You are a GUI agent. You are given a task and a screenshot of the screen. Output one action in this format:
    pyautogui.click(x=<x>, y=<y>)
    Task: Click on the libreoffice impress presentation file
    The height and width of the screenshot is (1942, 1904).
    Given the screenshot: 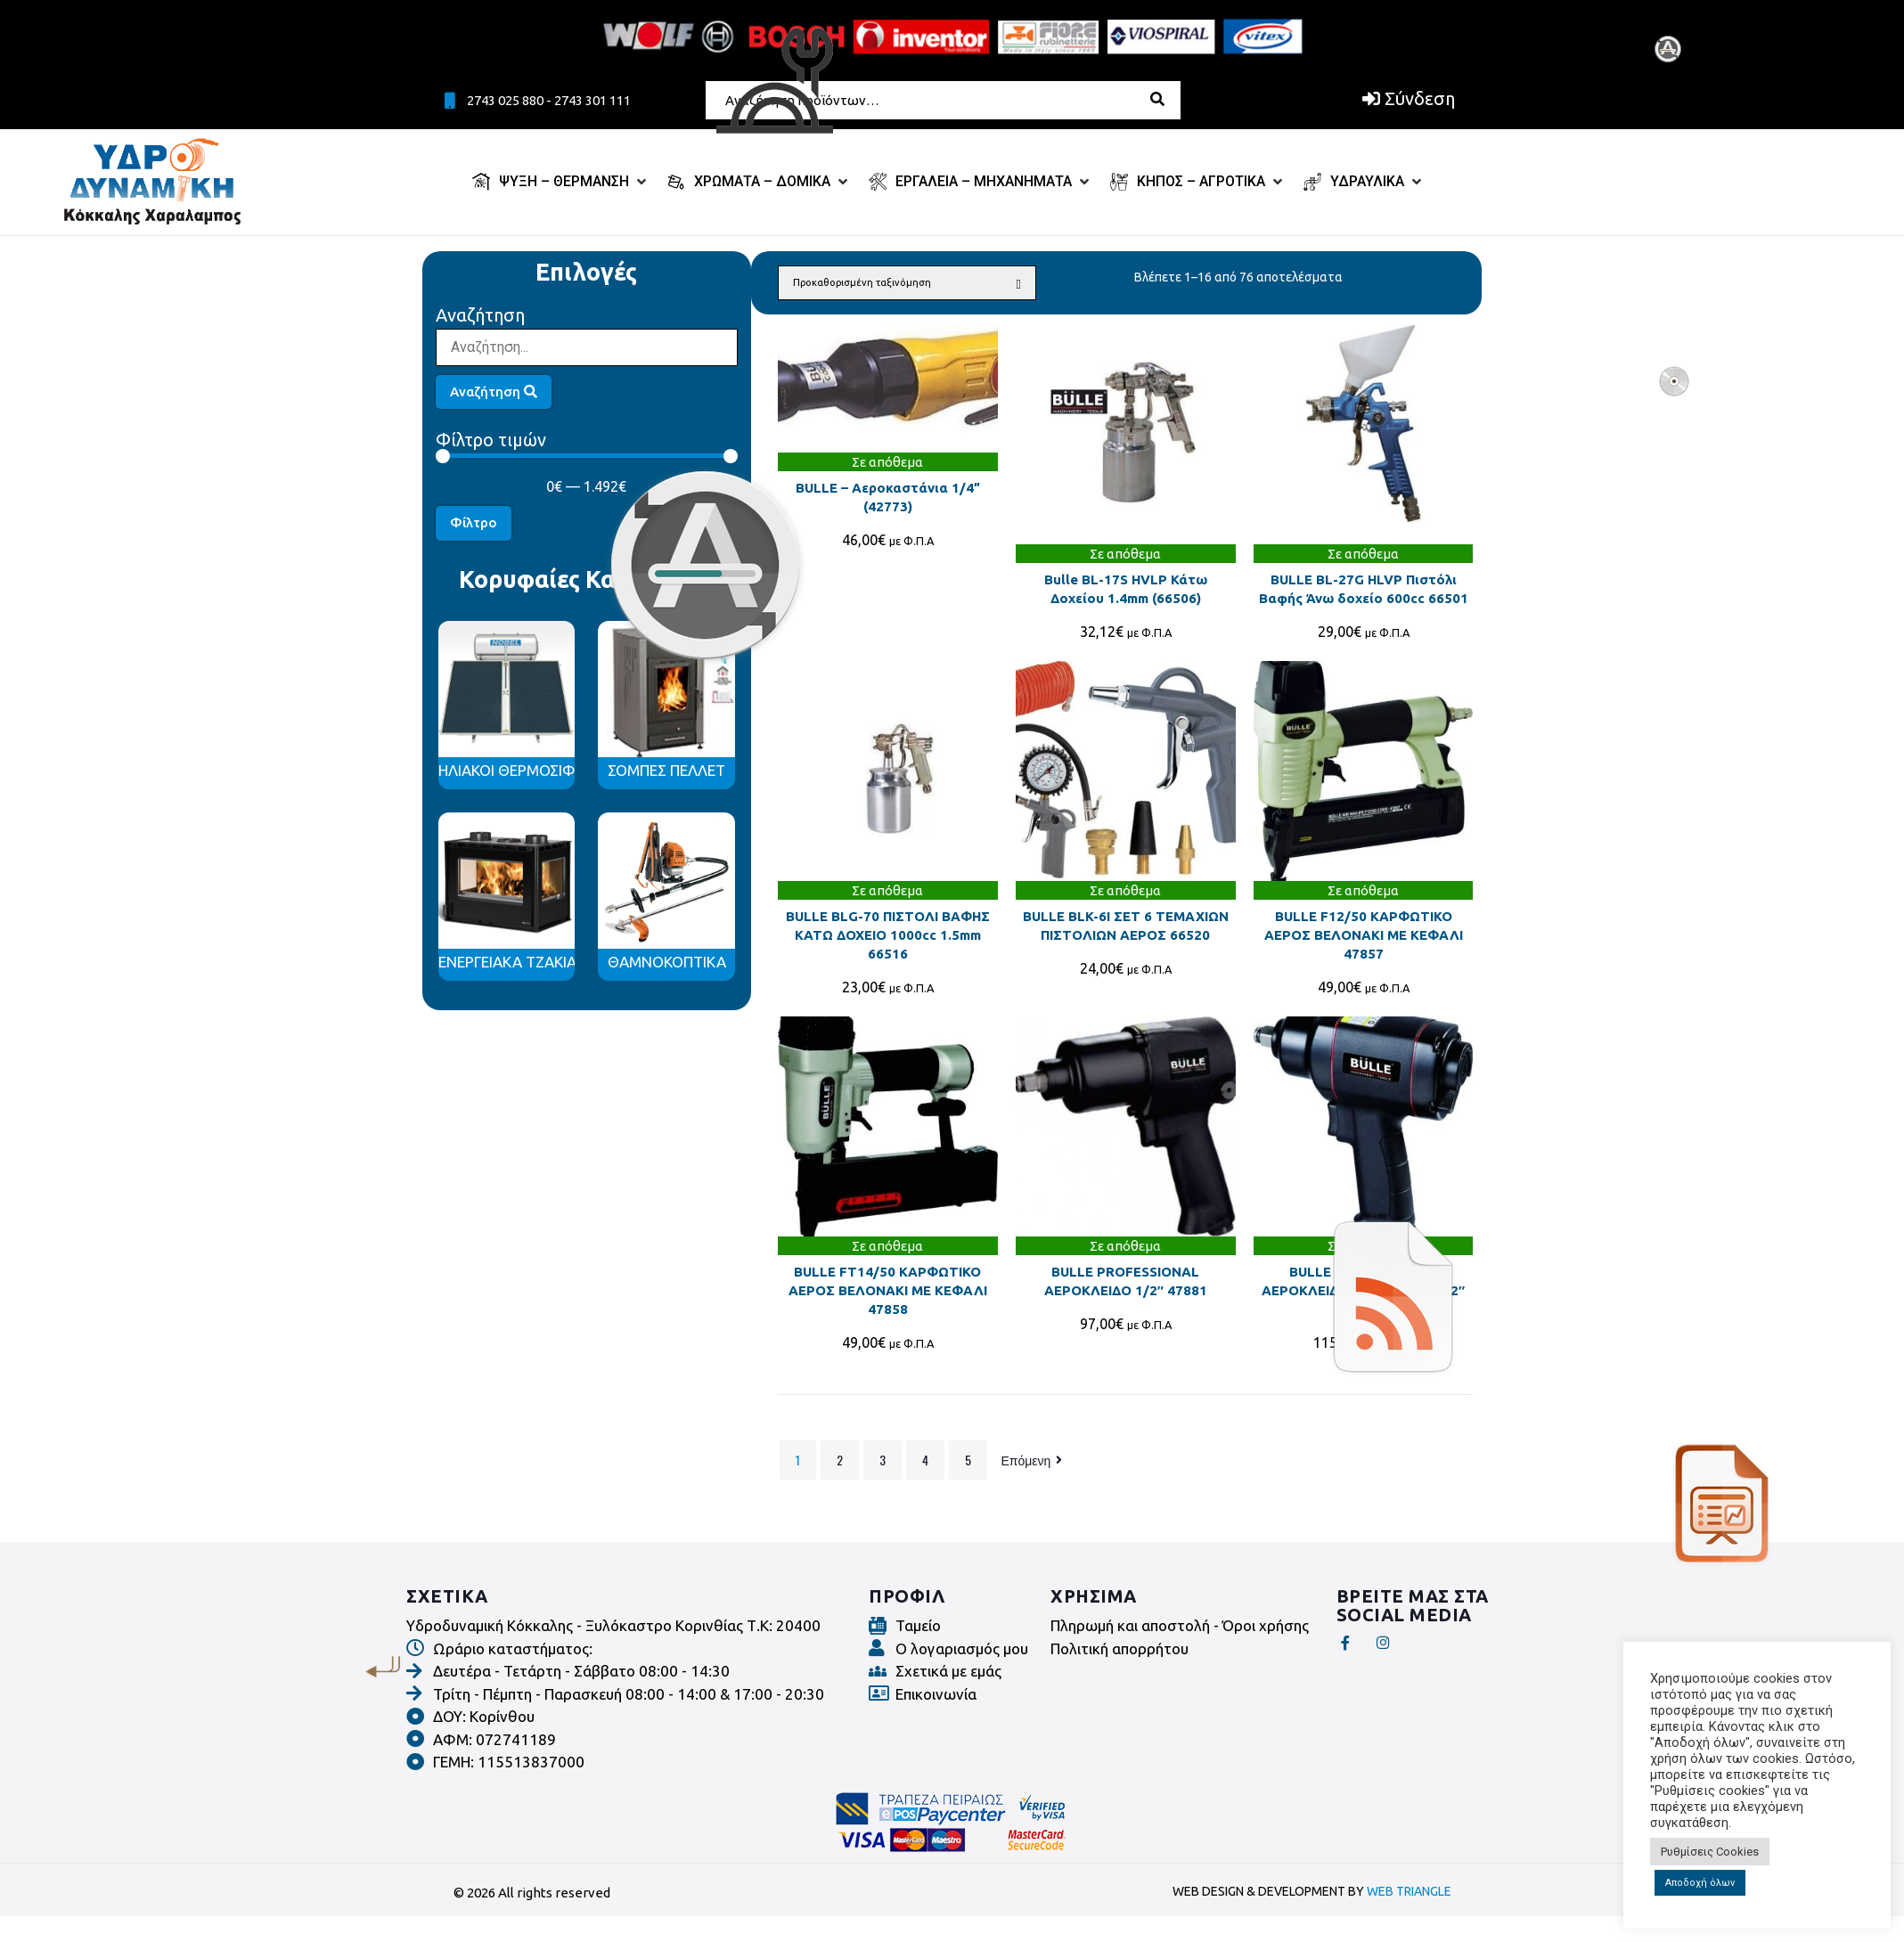 What is the action you would take?
    pyautogui.click(x=1721, y=1503)
    